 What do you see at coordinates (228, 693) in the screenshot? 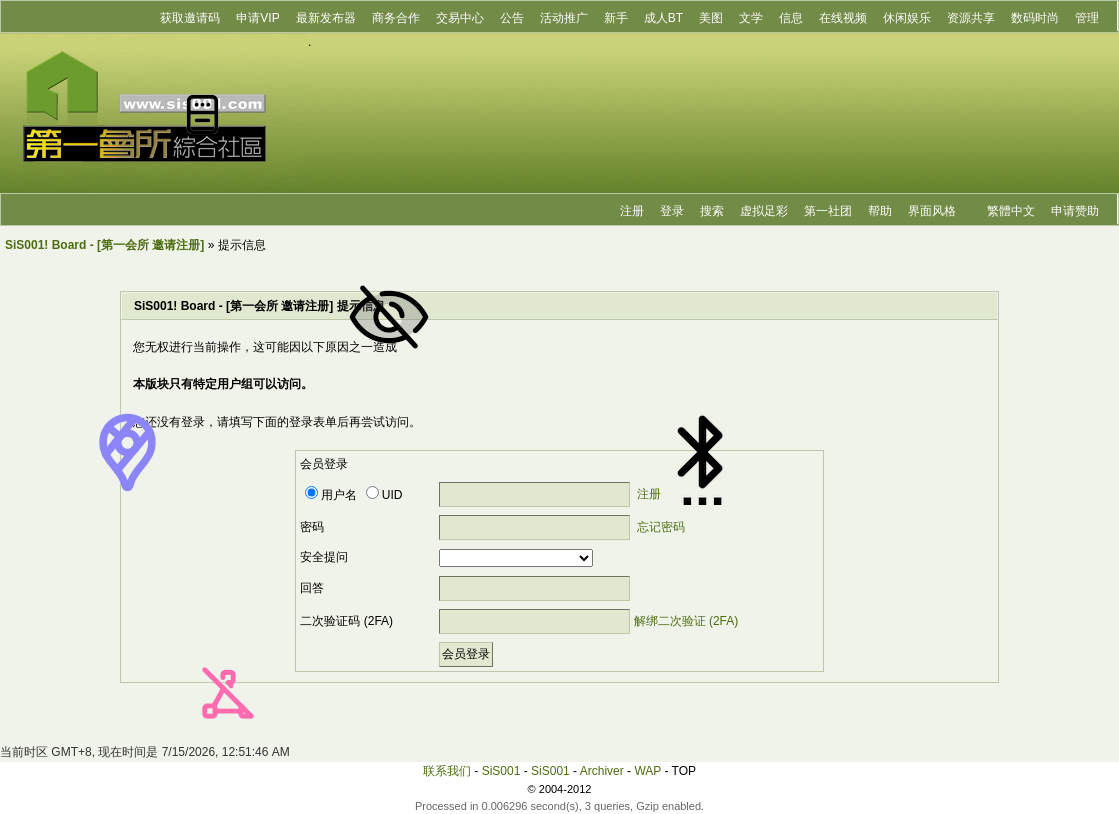
I see `disable vector triangle tool` at bounding box center [228, 693].